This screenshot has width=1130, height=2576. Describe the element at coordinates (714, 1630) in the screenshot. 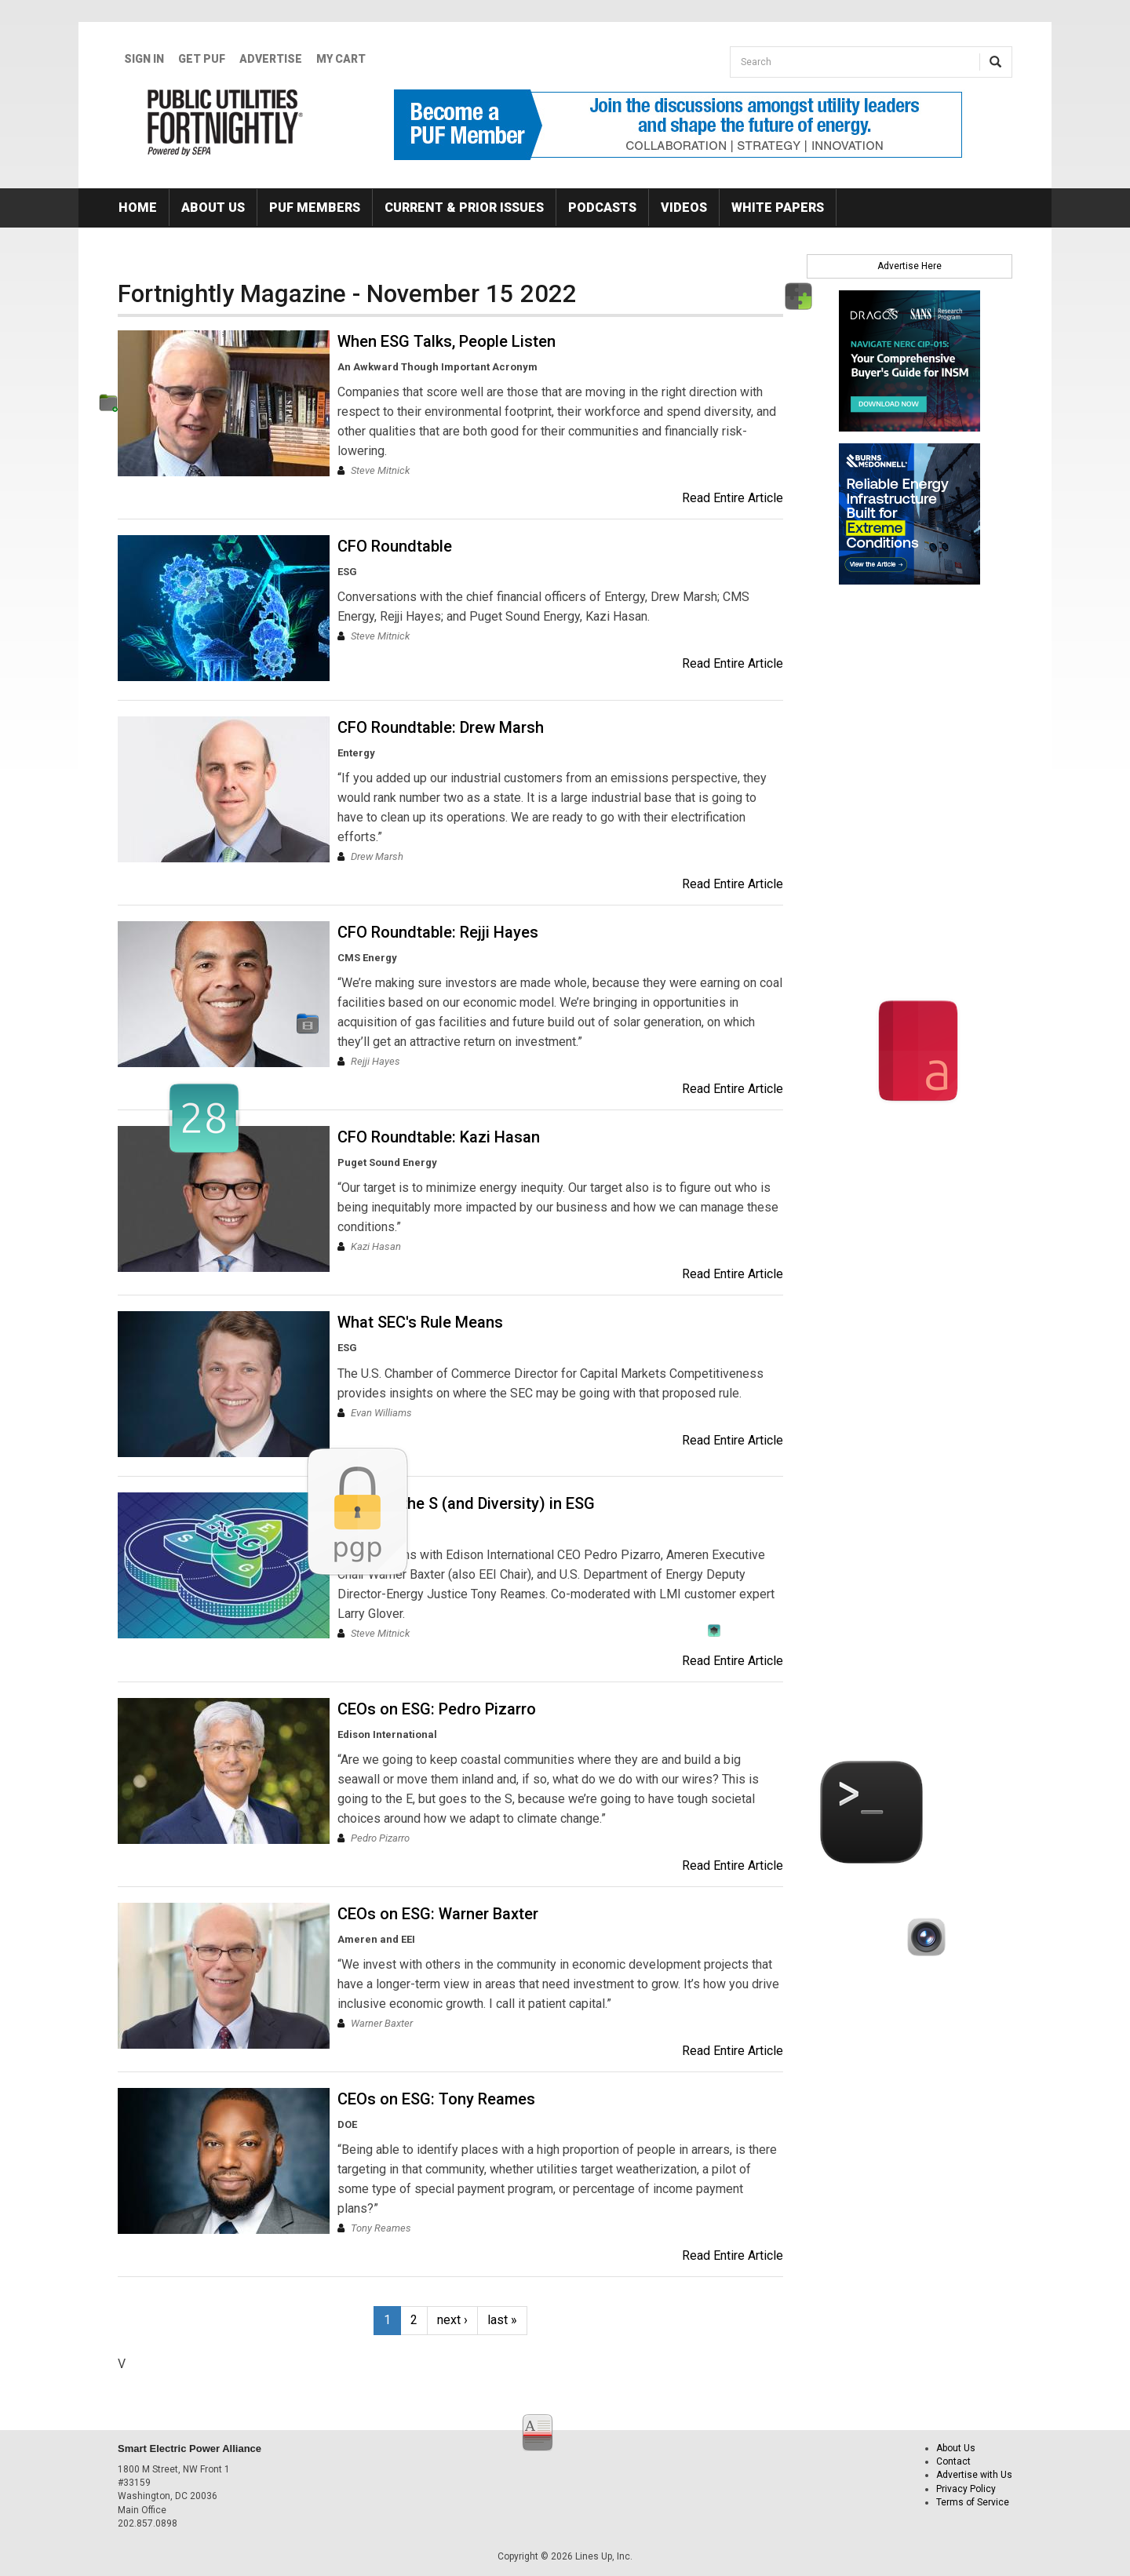

I see `launch gnome mines game` at that location.